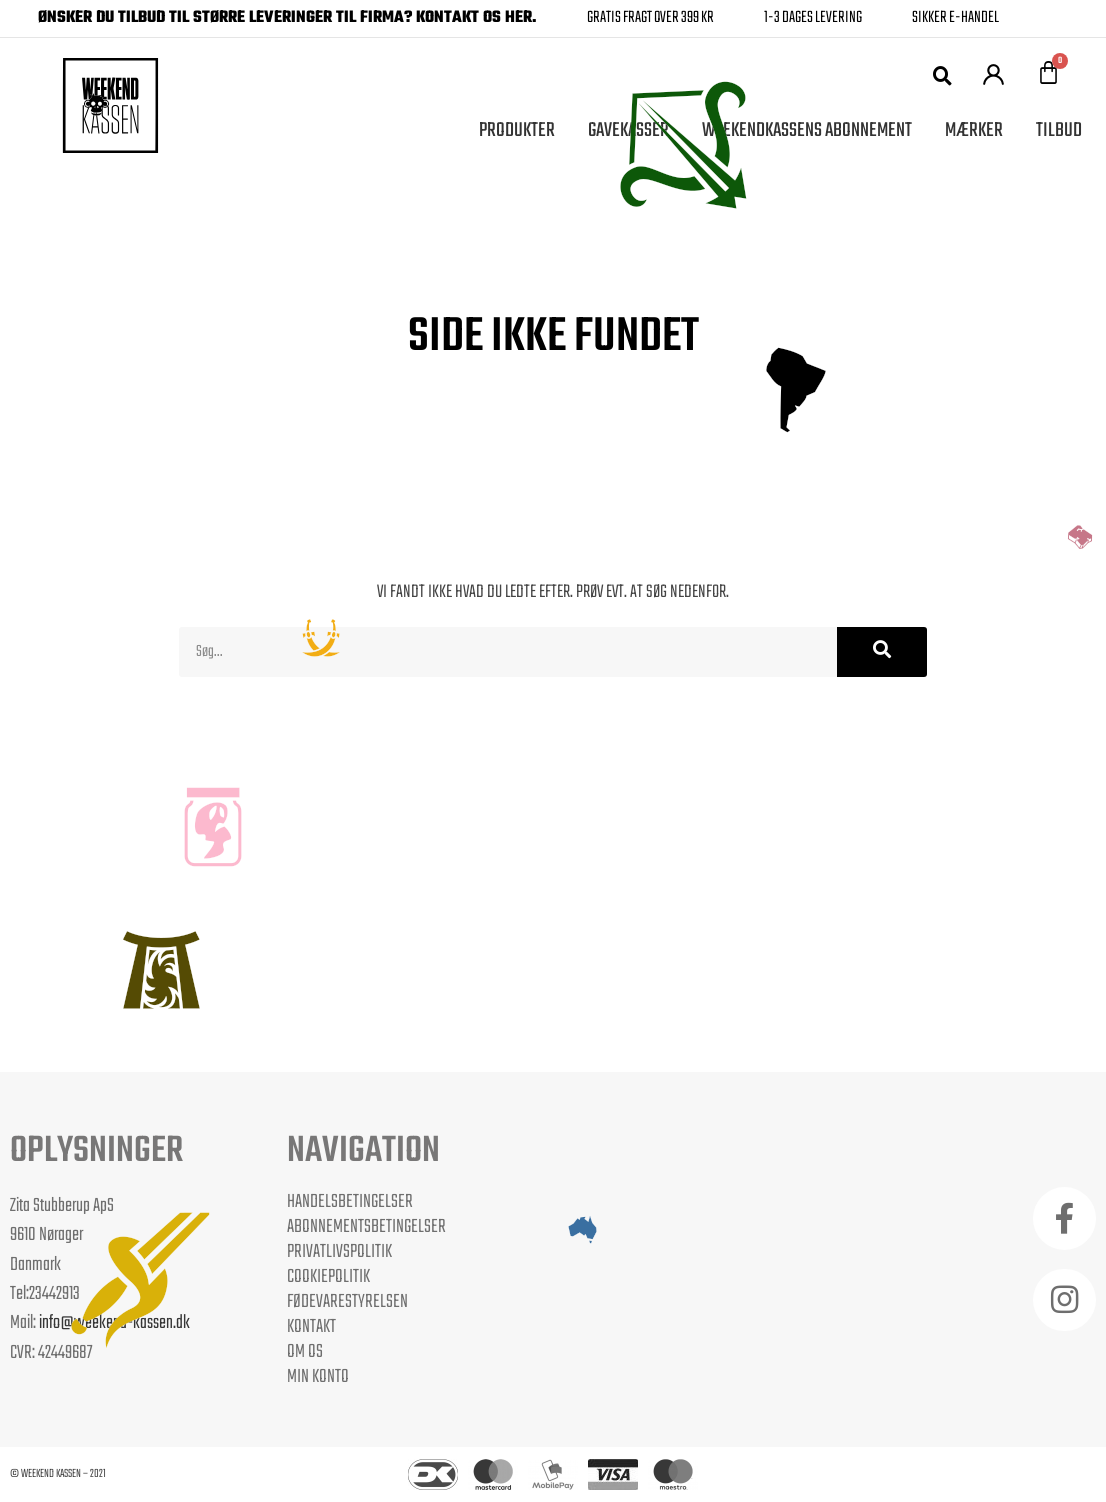 This screenshot has width=1106, height=1502. I want to click on collect or capture a shadow creature, so click(213, 827).